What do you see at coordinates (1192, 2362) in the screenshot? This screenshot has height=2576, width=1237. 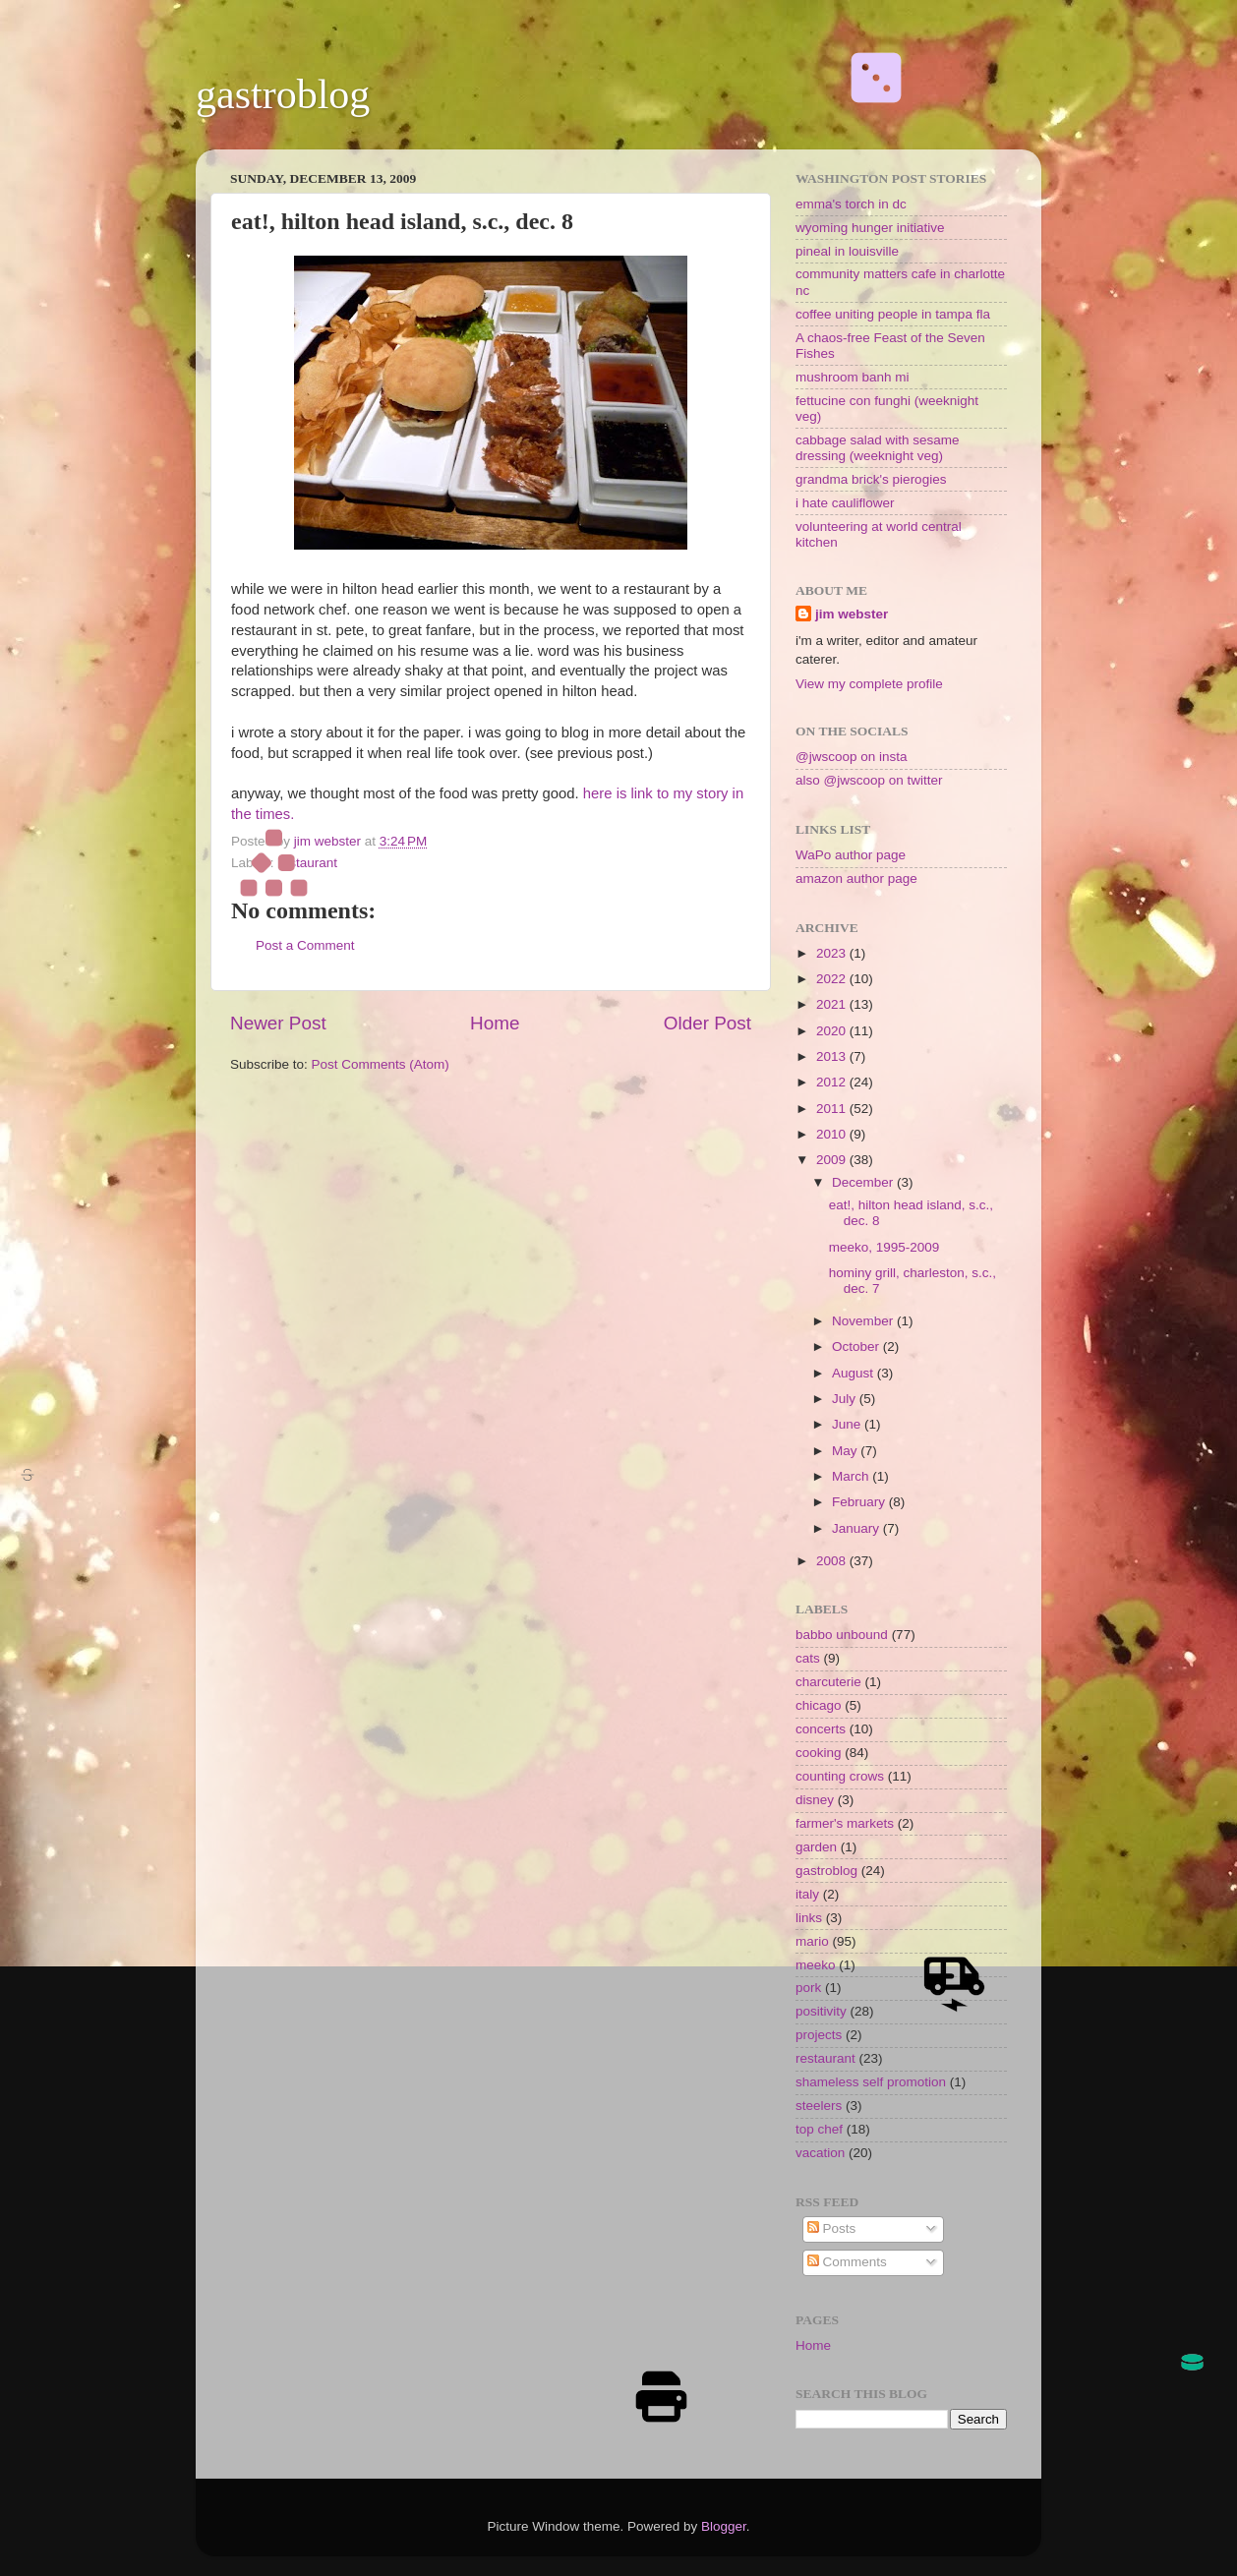 I see `hockey or ice sports category` at bounding box center [1192, 2362].